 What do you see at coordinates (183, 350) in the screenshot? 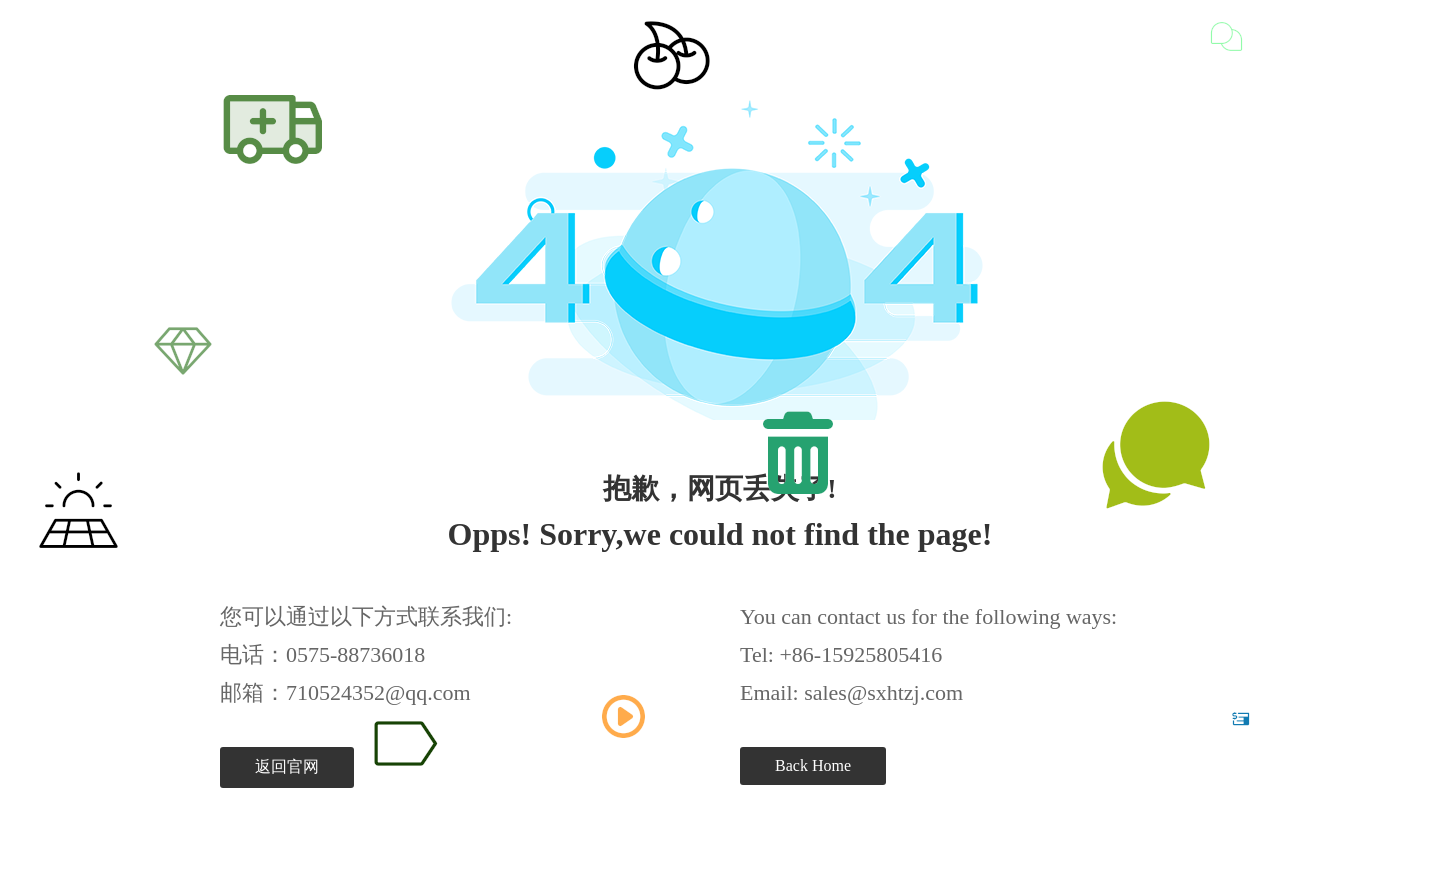
I see `open Sketch design application` at bounding box center [183, 350].